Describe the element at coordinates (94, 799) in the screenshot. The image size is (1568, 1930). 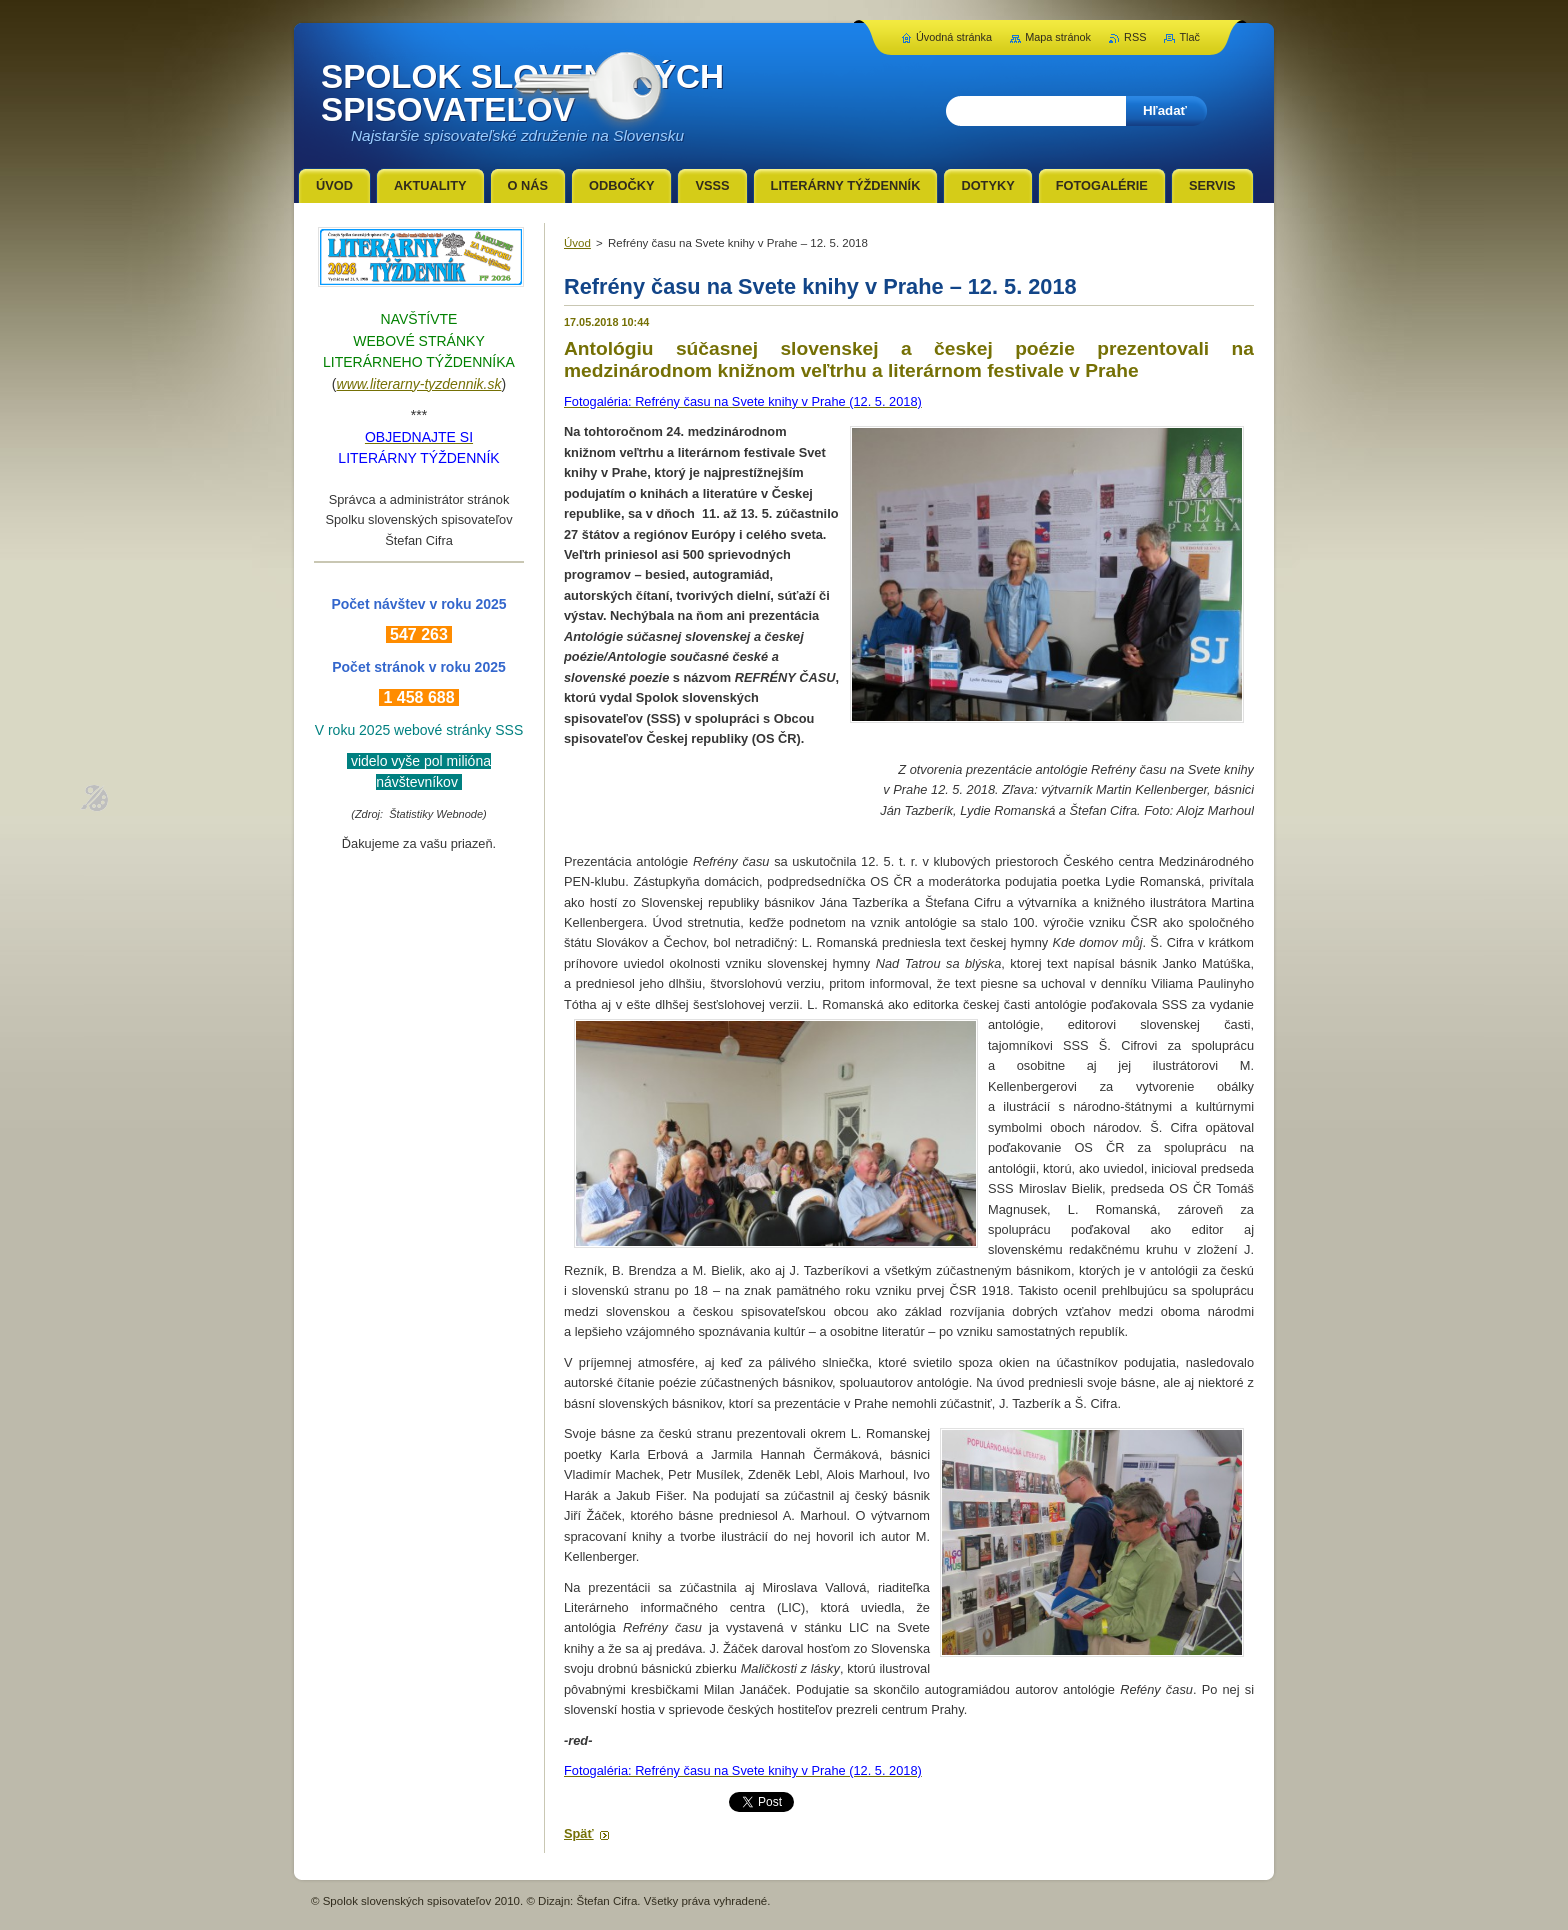
I see `open graphics or drawing applications` at that location.